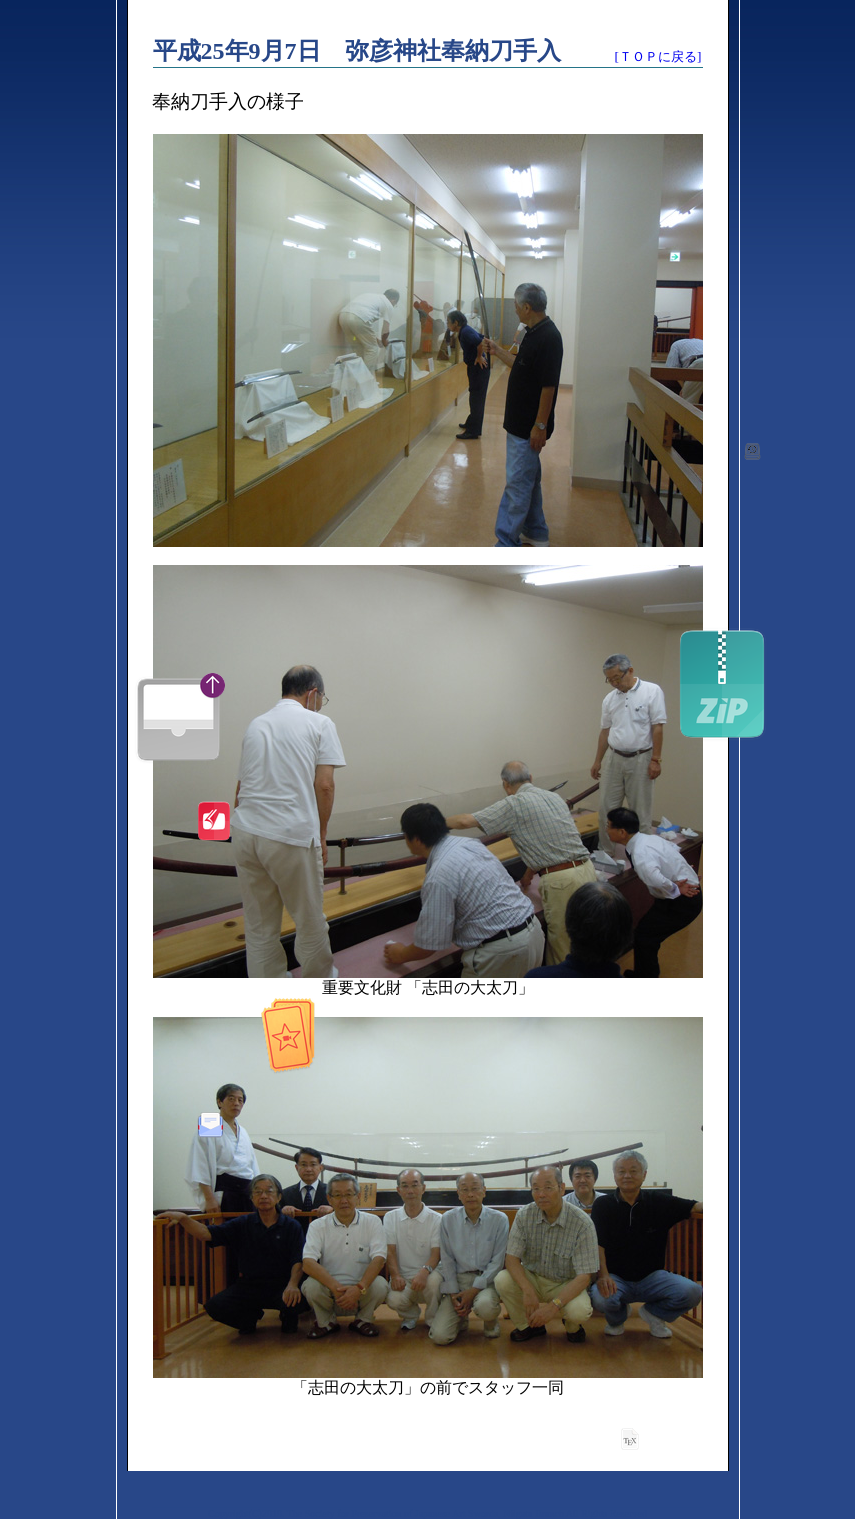 Image resolution: width=855 pixels, height=1519 pixels. Describe the element at coordinates (291, 1036) in the screenshot. I see `access iMovie theater or shared projects` at that location.